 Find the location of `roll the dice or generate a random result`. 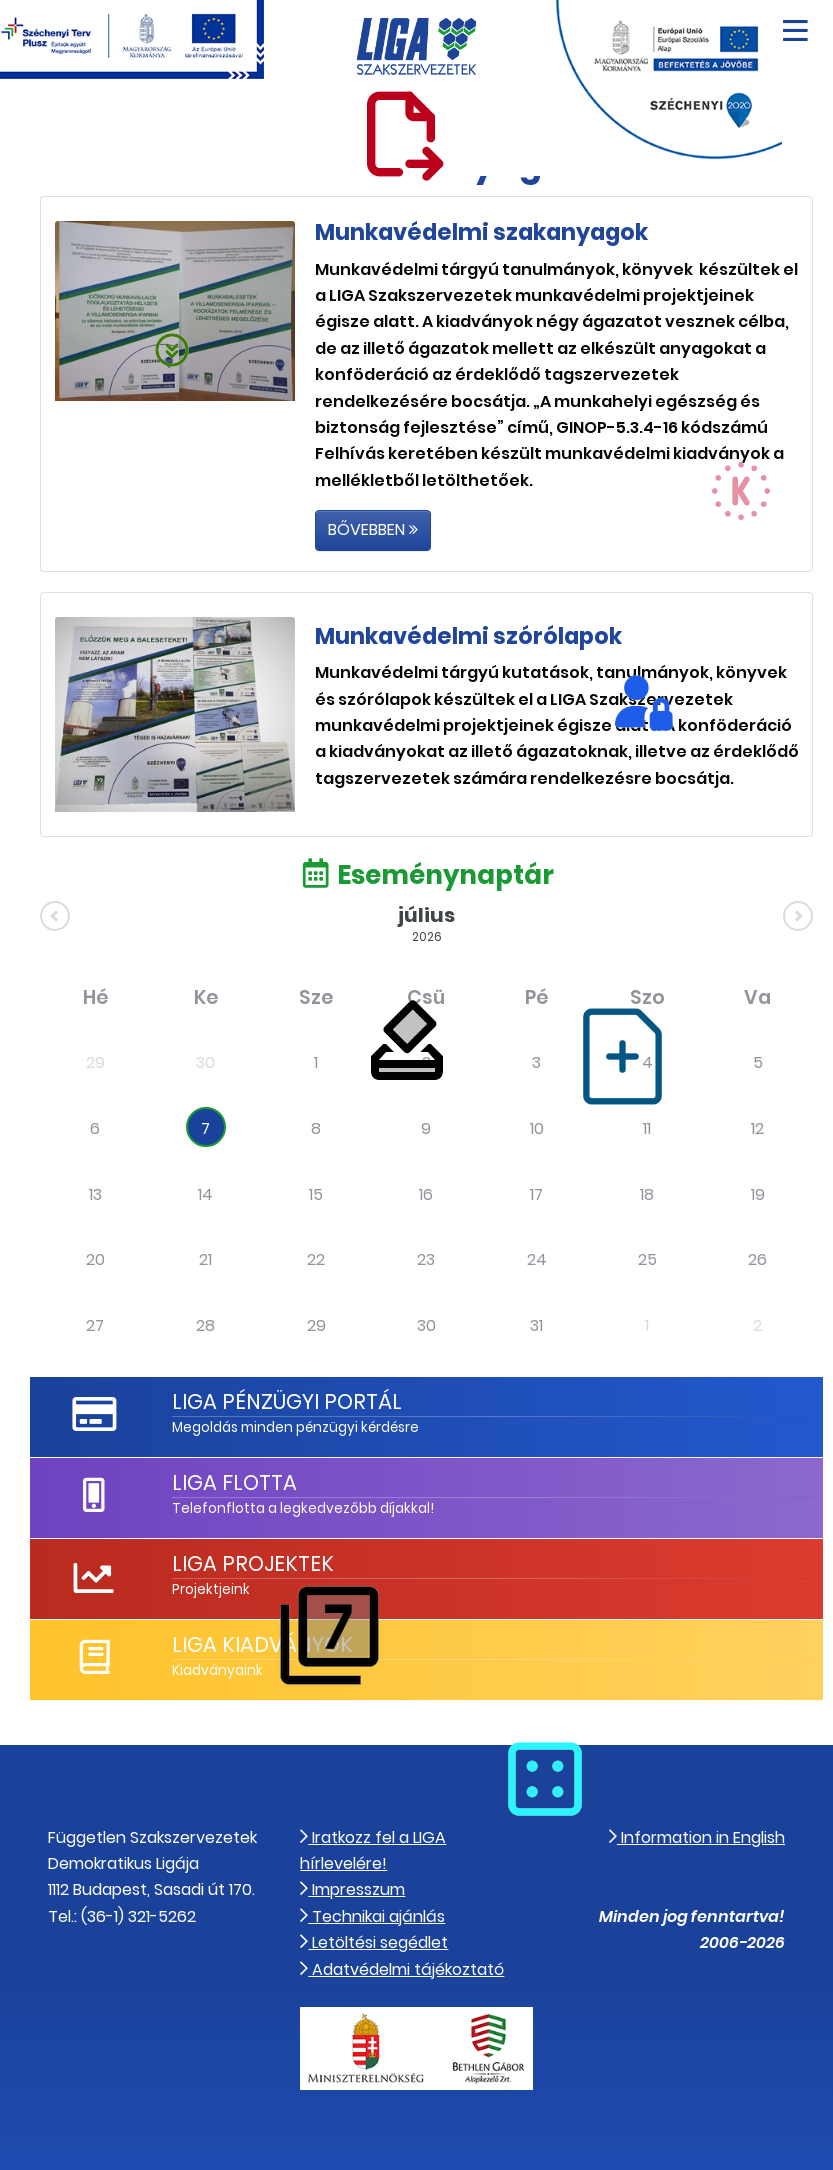

roll the dice or generate a random result is located at coordinates (545, 1779).